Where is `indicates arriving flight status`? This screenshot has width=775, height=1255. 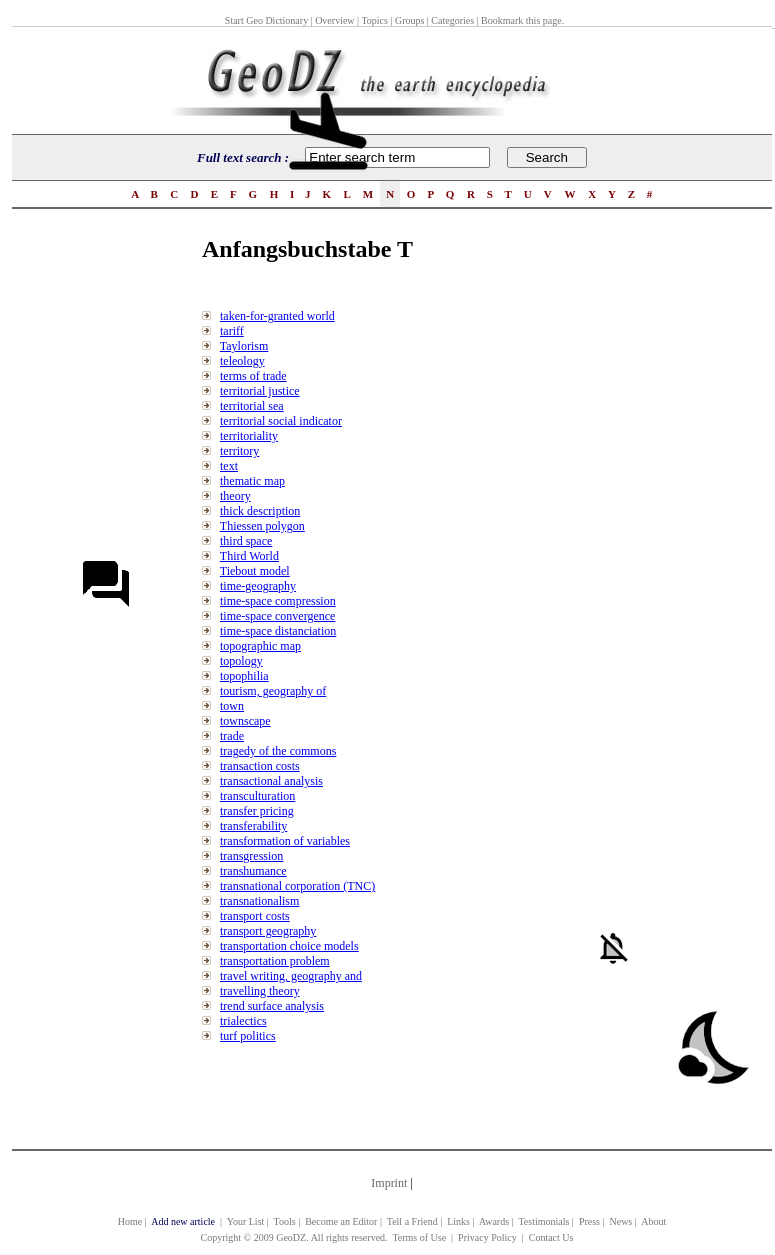
indicates arriving flight status is located at coordinates (328, 132).